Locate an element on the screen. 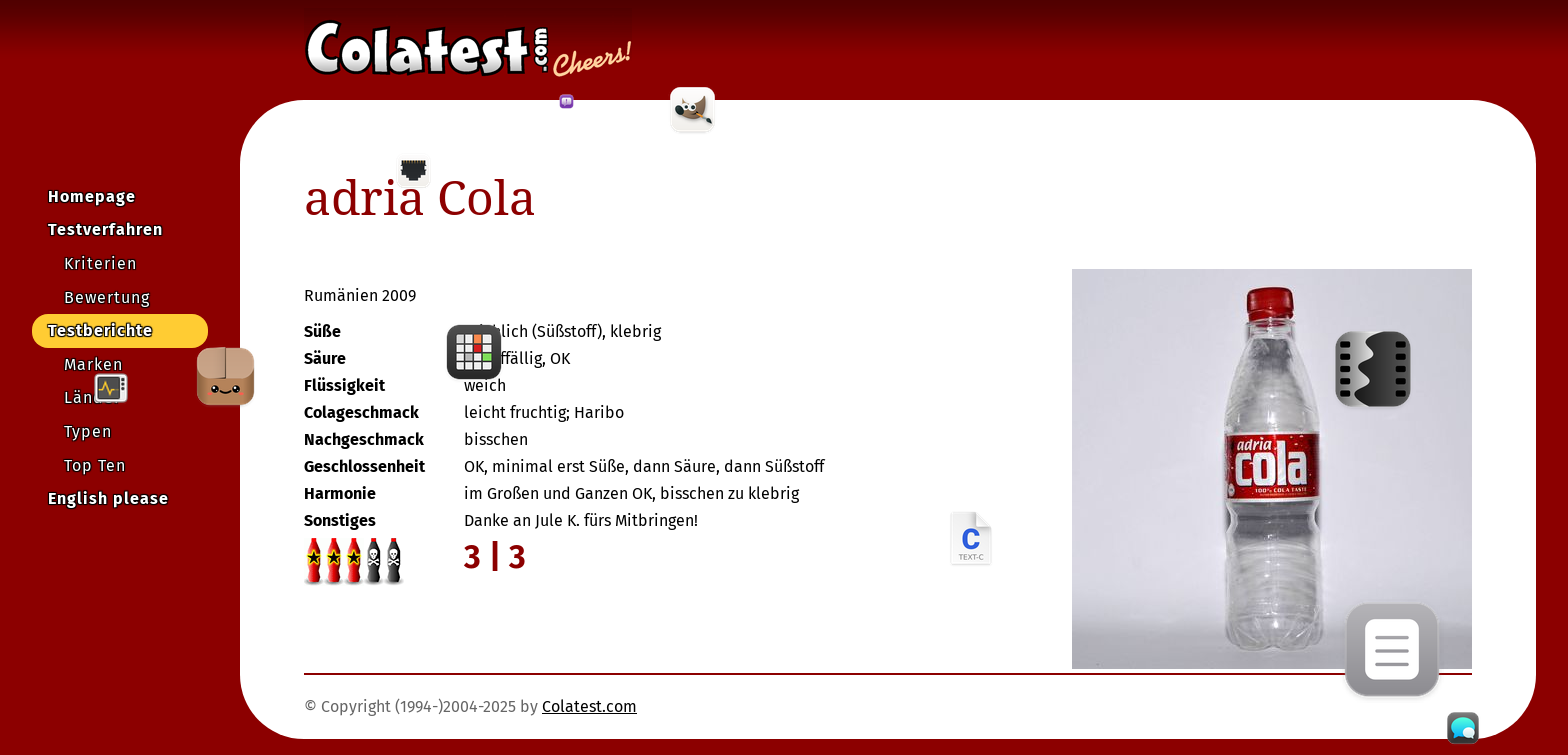 This screenshot has height=755, width=1568. open GIMP image editor is located at coordinates (692, 109).